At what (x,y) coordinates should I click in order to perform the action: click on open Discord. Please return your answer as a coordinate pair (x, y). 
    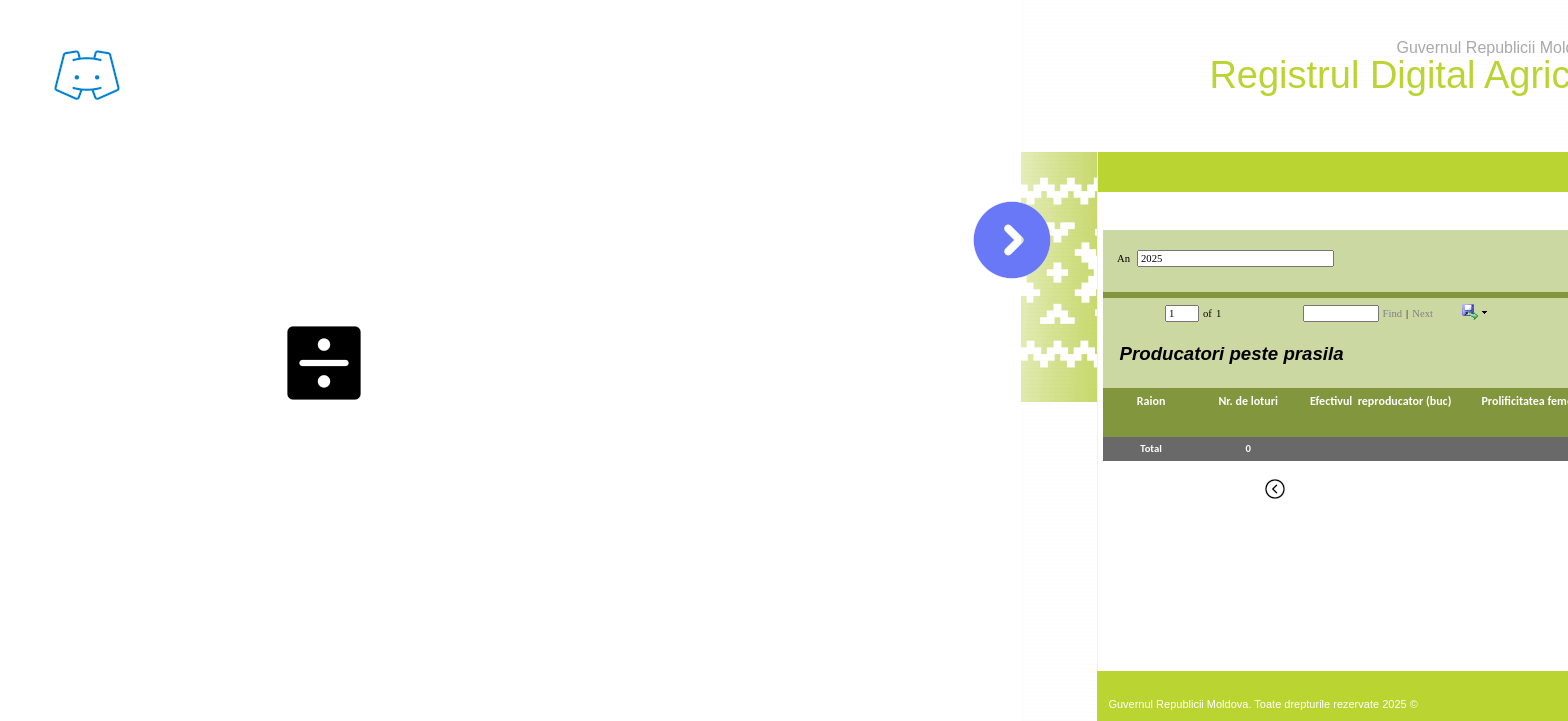
    Looking at the image, I should click on (87, 74).